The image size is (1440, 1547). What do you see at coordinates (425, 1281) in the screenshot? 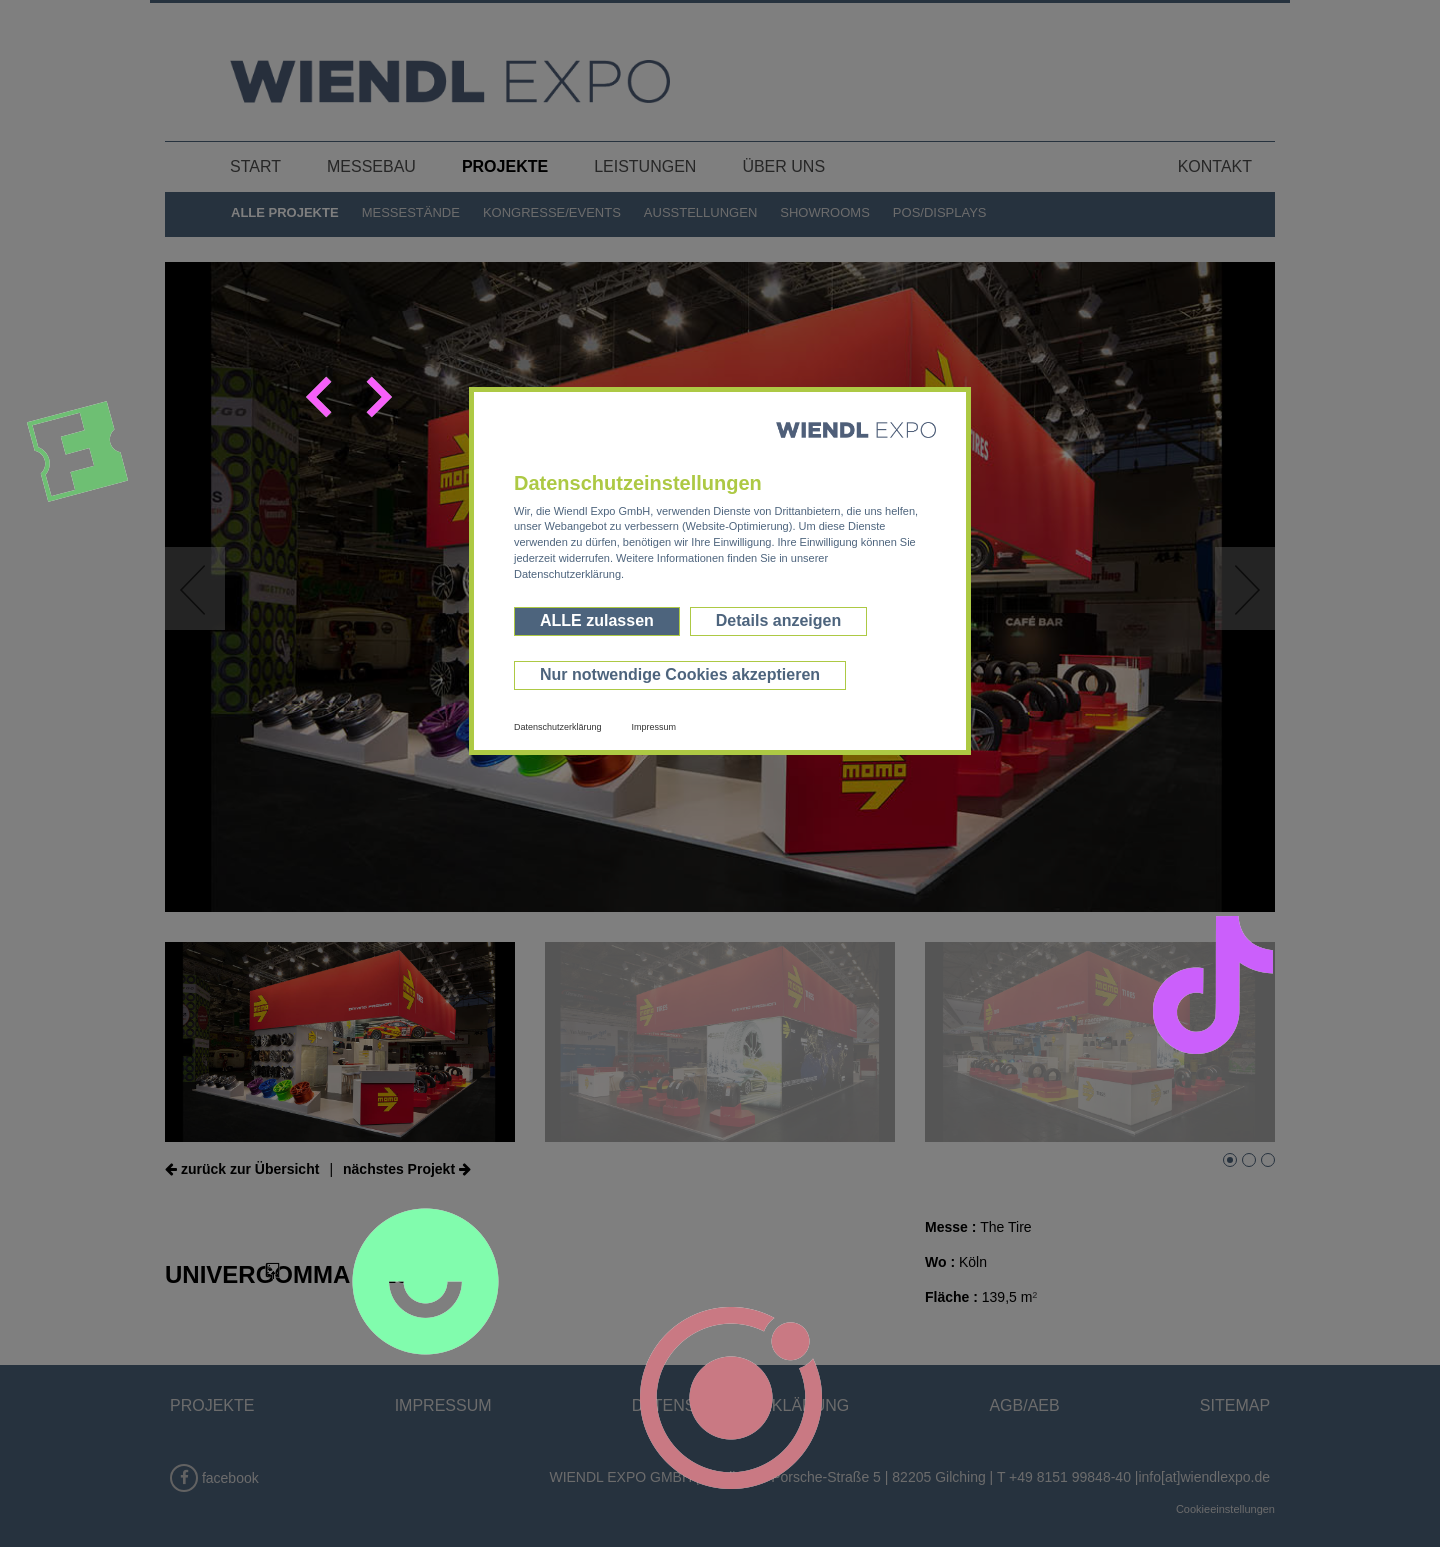
I see `view your profile` at bounding box center [425, 1281].